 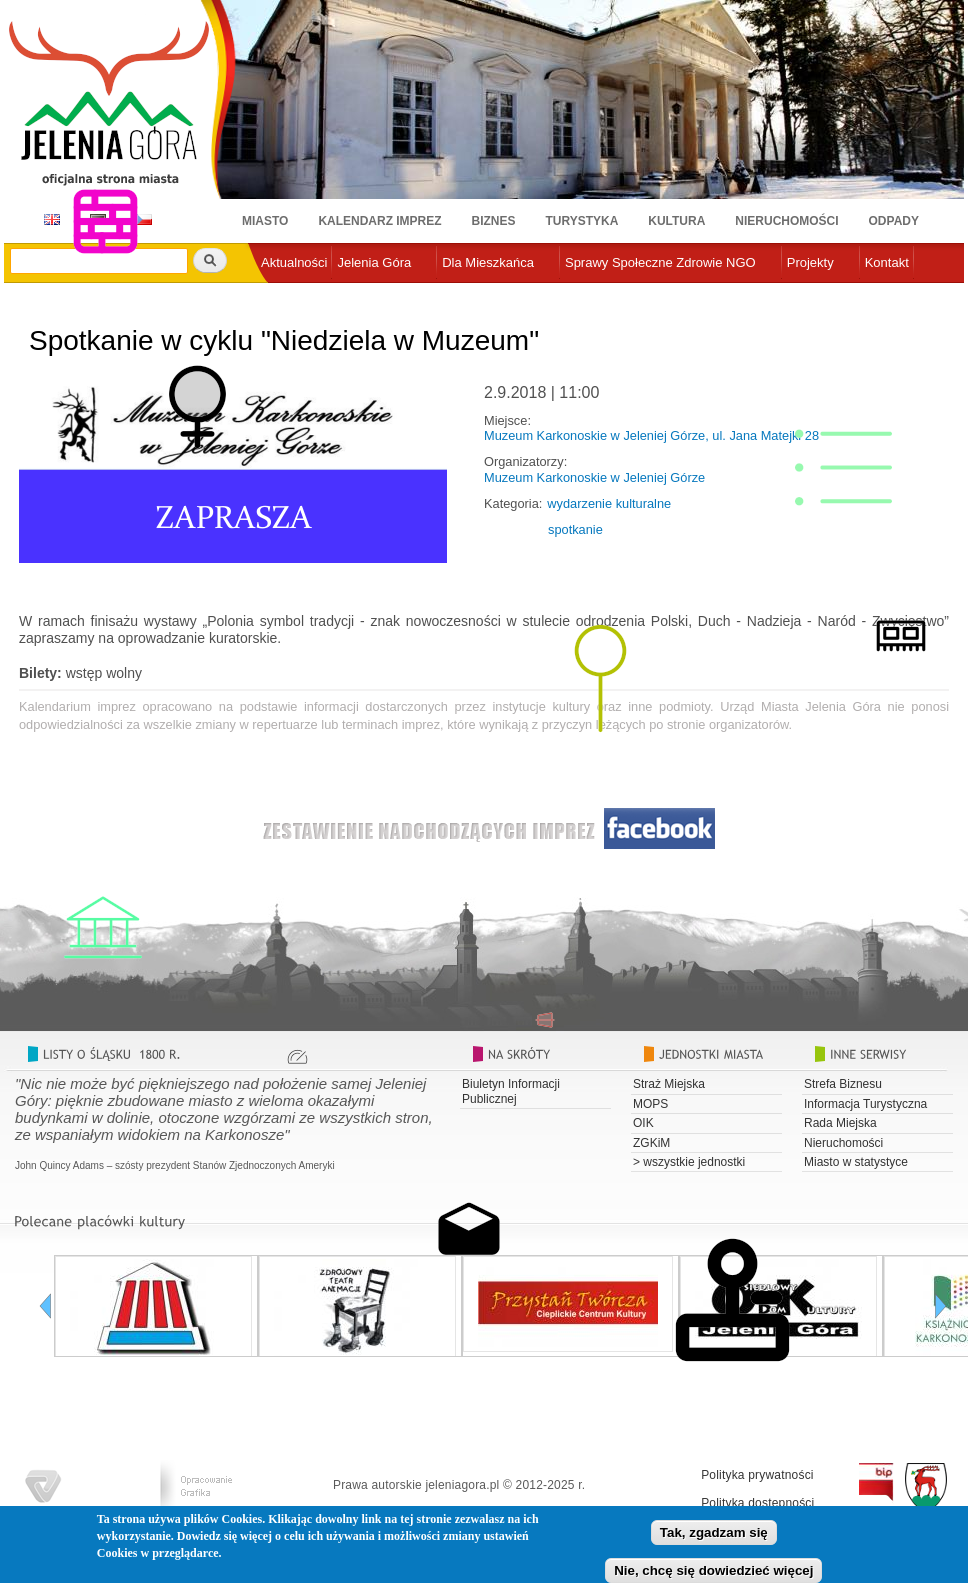 I want to click on view wall or barrier settings, so click(x=105, y=221).